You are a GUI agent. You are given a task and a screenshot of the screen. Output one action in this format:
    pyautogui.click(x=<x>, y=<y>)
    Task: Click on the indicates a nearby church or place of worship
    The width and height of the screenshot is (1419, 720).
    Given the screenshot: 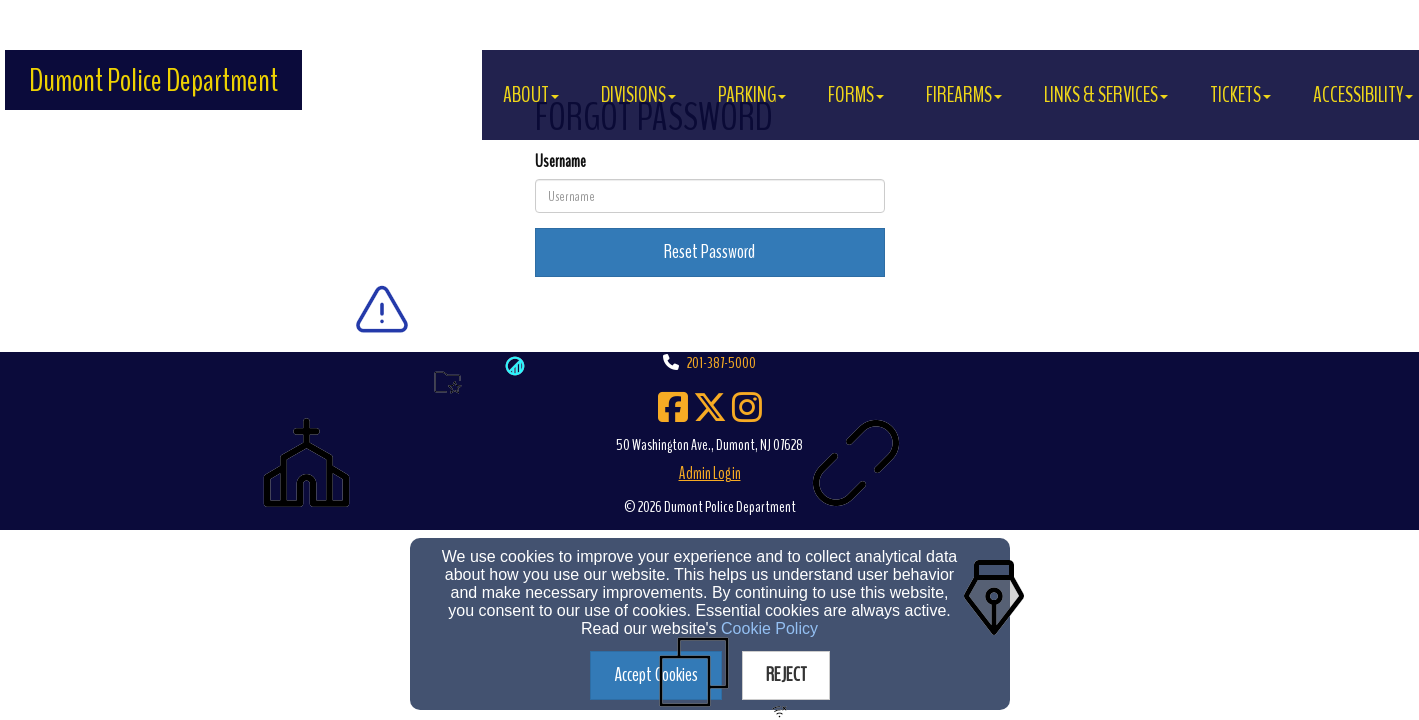 What is the action you would take?
    pyautogui.click(x=306, y=467)
    